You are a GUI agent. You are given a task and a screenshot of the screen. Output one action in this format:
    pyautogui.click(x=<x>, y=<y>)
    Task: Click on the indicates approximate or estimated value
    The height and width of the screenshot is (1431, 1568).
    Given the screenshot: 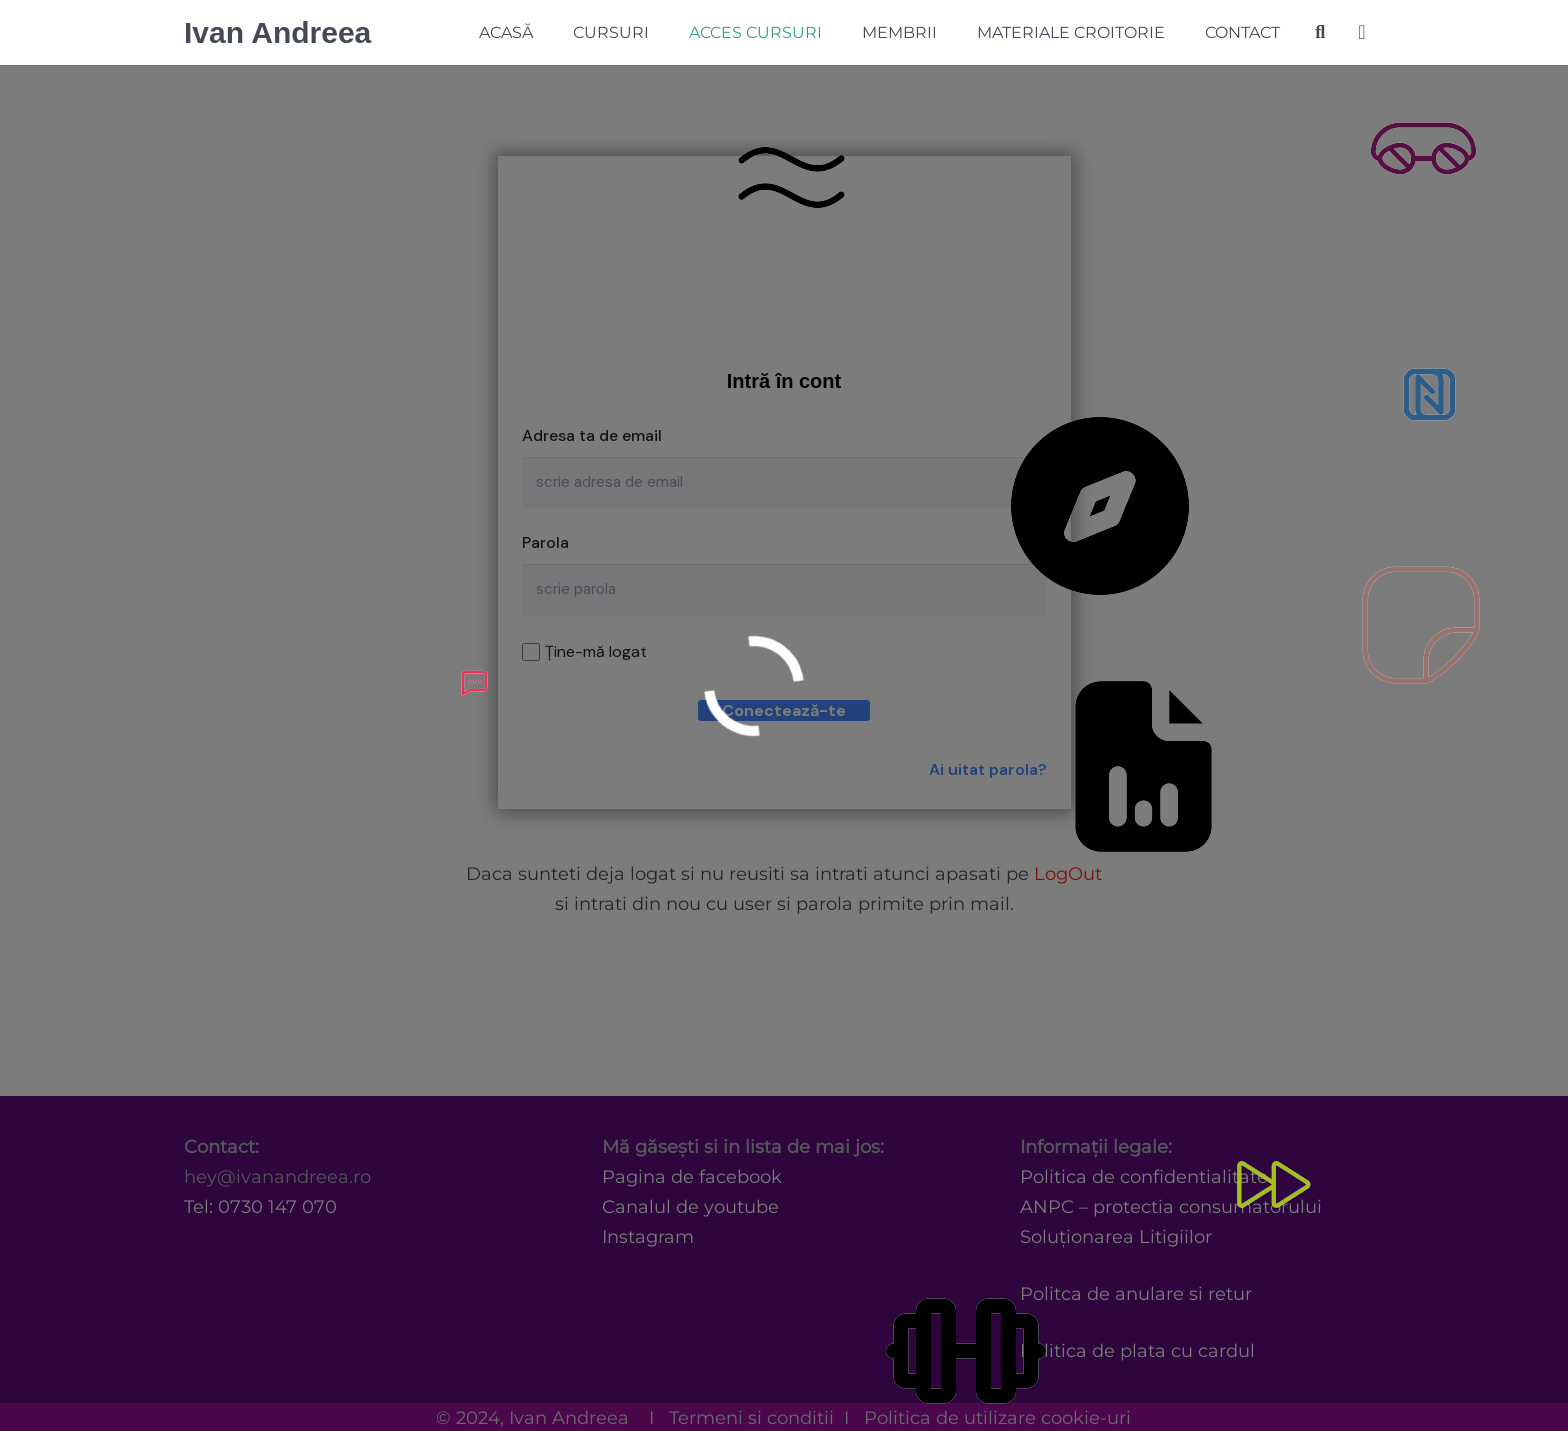 What is the action you would take?
    pyautogui.click(x=791, y=177)
    